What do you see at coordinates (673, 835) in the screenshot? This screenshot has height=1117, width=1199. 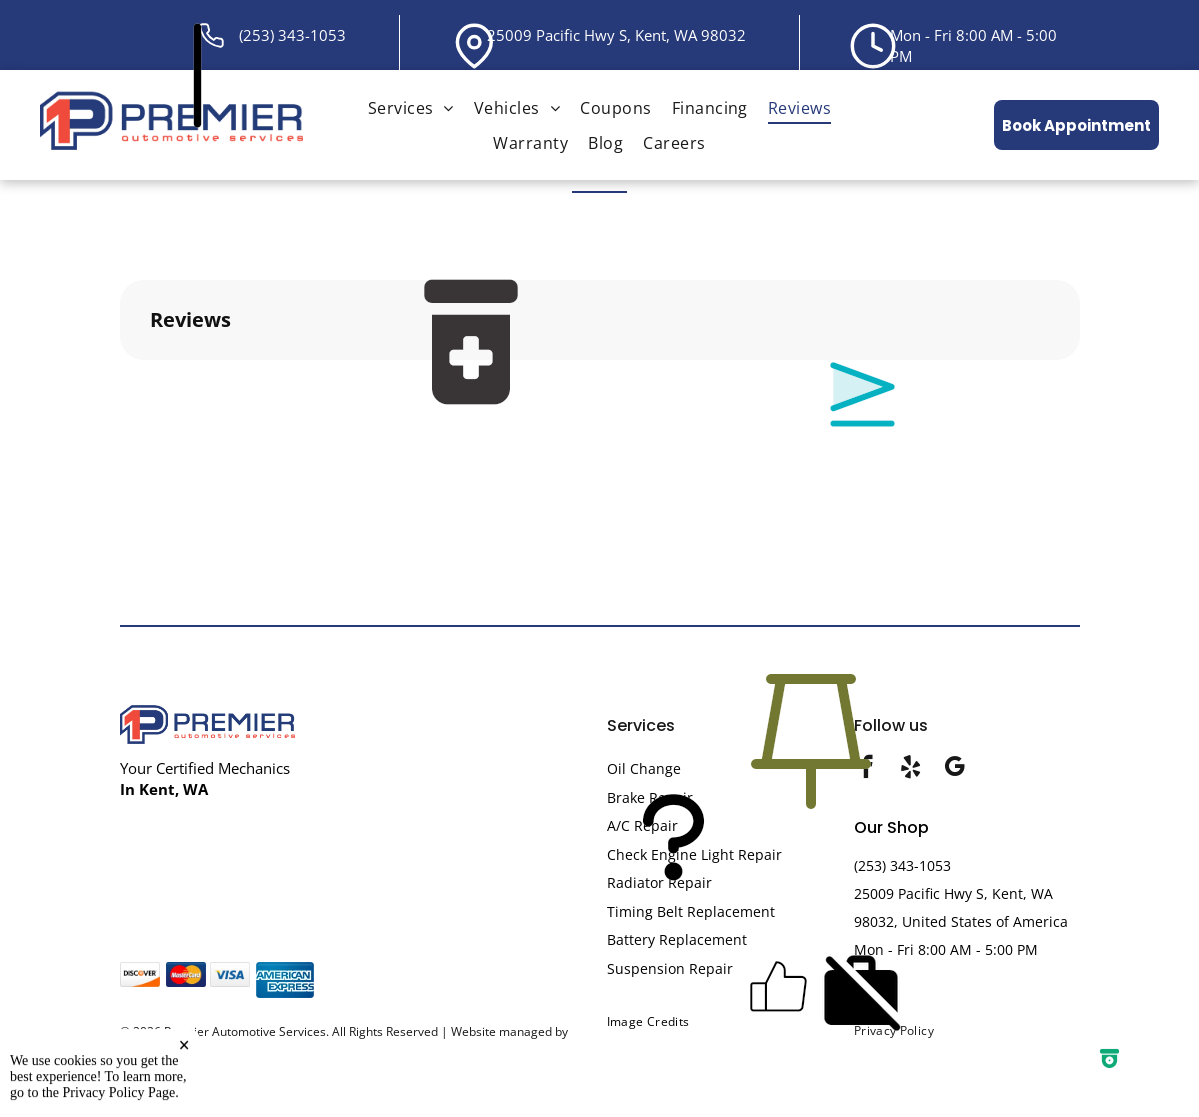 I see `access help or support` at bounding box center [673, 835].